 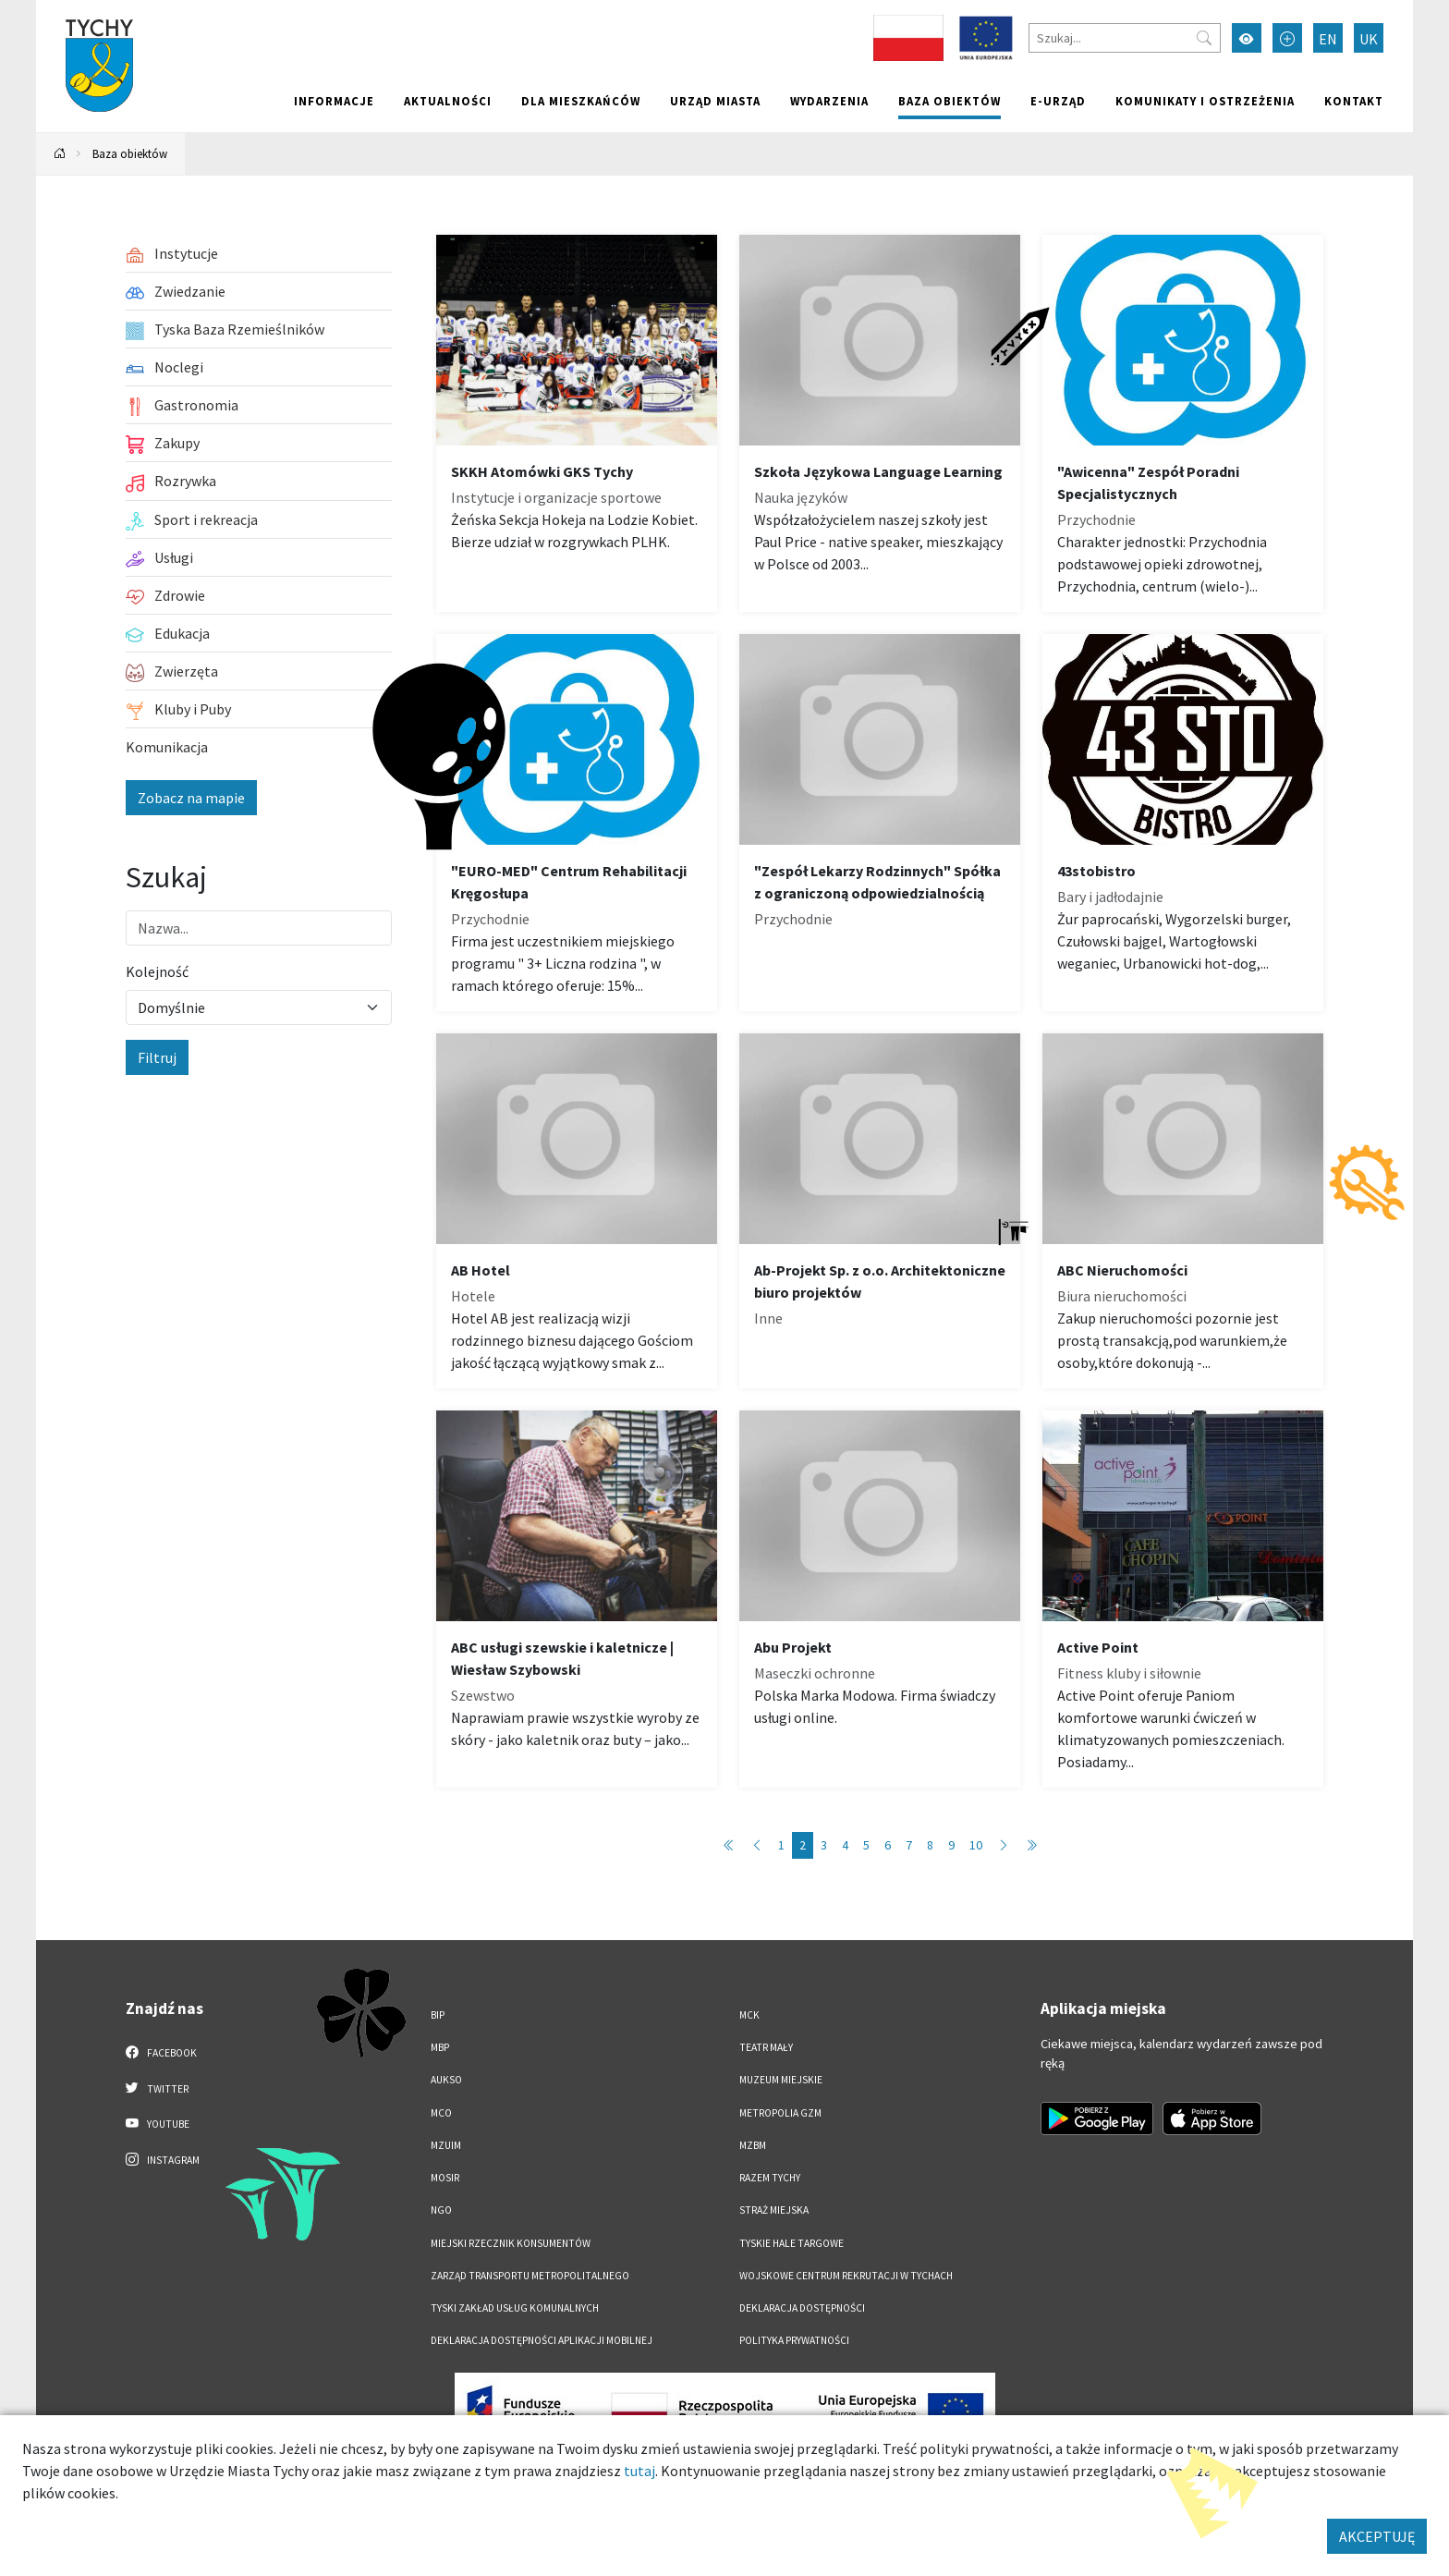 I want to click on indicates Irish or St. Patrick's Day themed content, so click(x=361, y=2013).